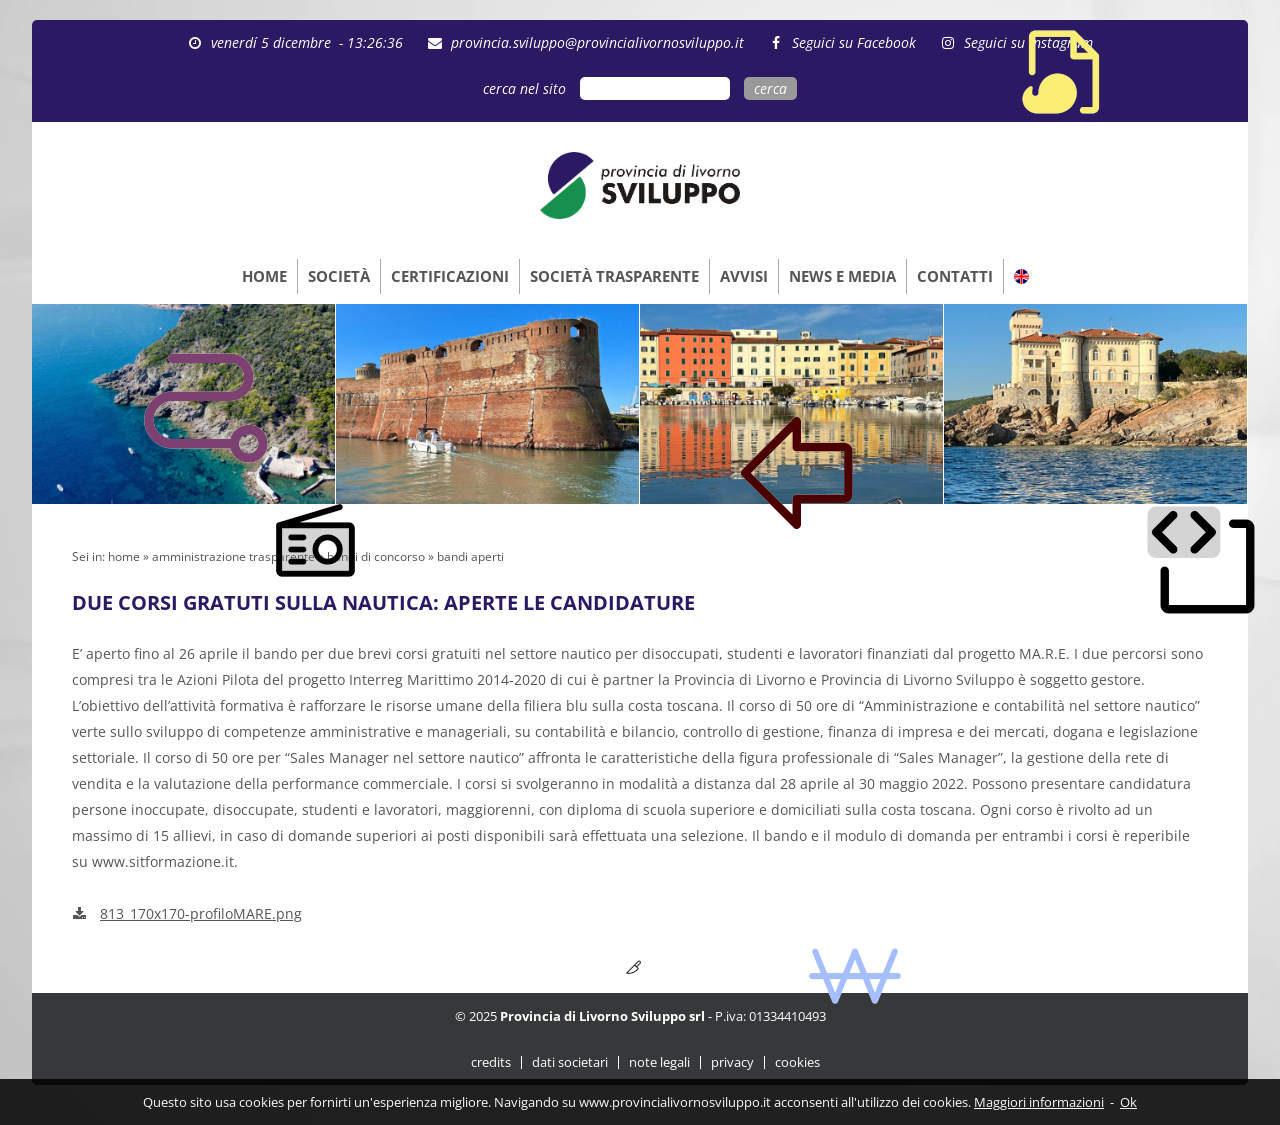 Image resolution: width=1280 pixels, height=1125 pixels. Describe the element at coordinates (855, 973) in the screenshot. I see `indicates Korean won currency` at that location.